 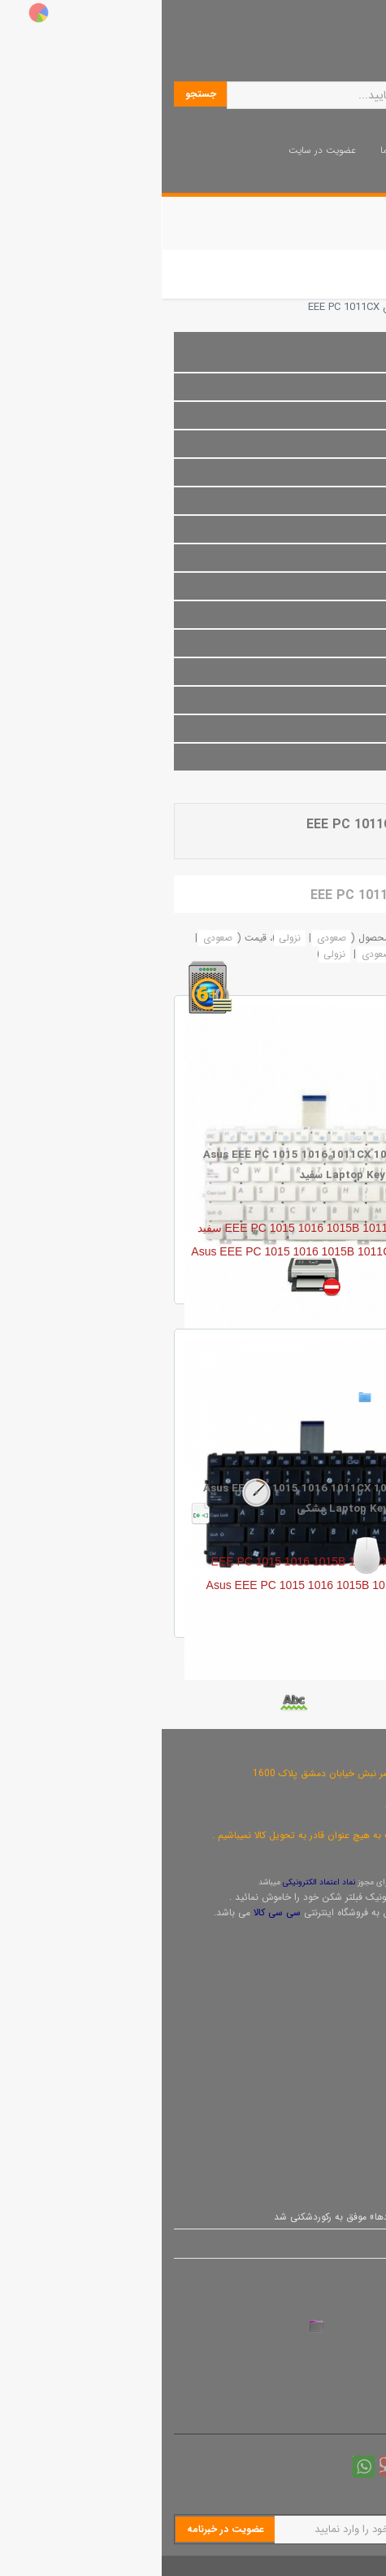 What do you see at coordinates (256, 1492) in the screenshot?
I see `open sysprof system profiler application` at bounding box center [256, 1492].